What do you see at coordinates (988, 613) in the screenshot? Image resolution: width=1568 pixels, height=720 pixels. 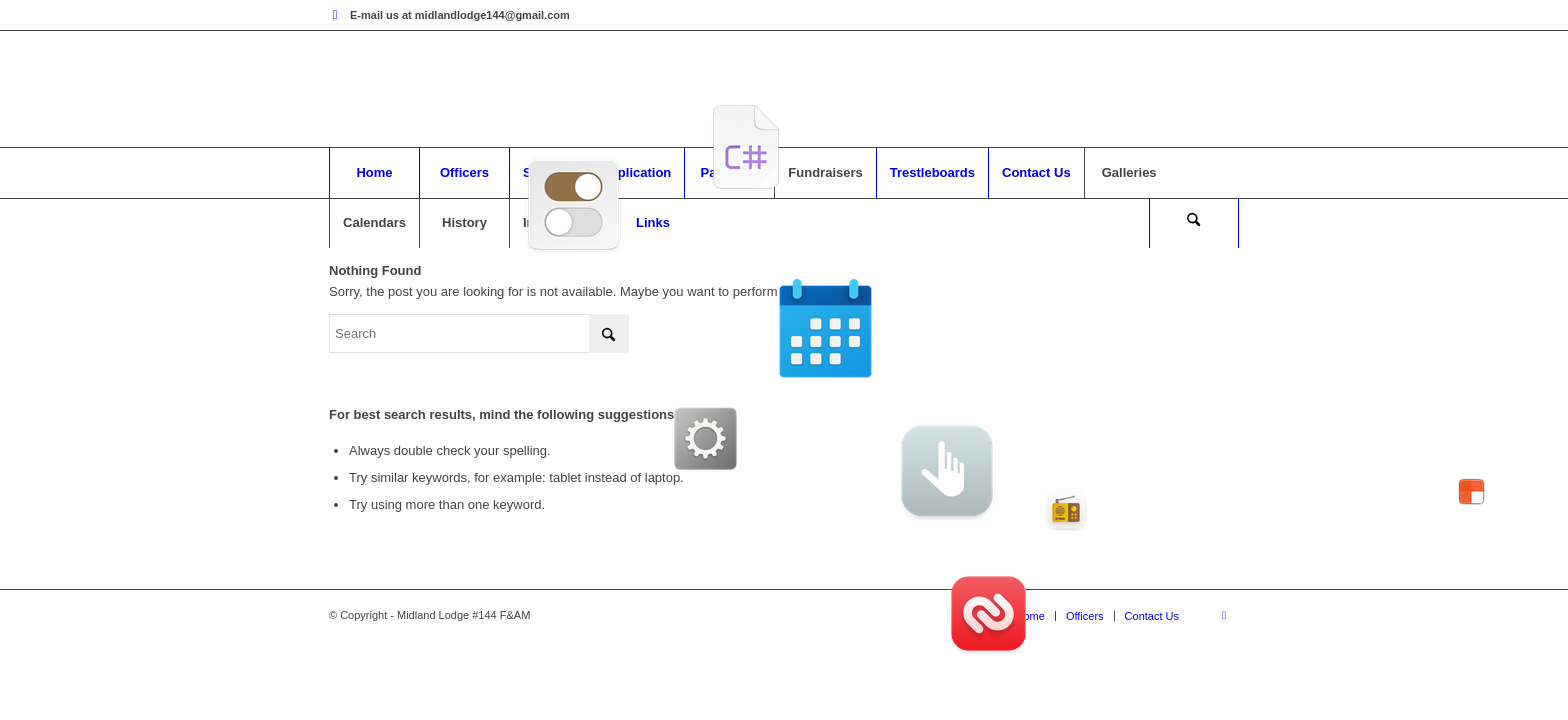 I see `open authy for two-factor authentication codes` at bounding box center [988, 613].